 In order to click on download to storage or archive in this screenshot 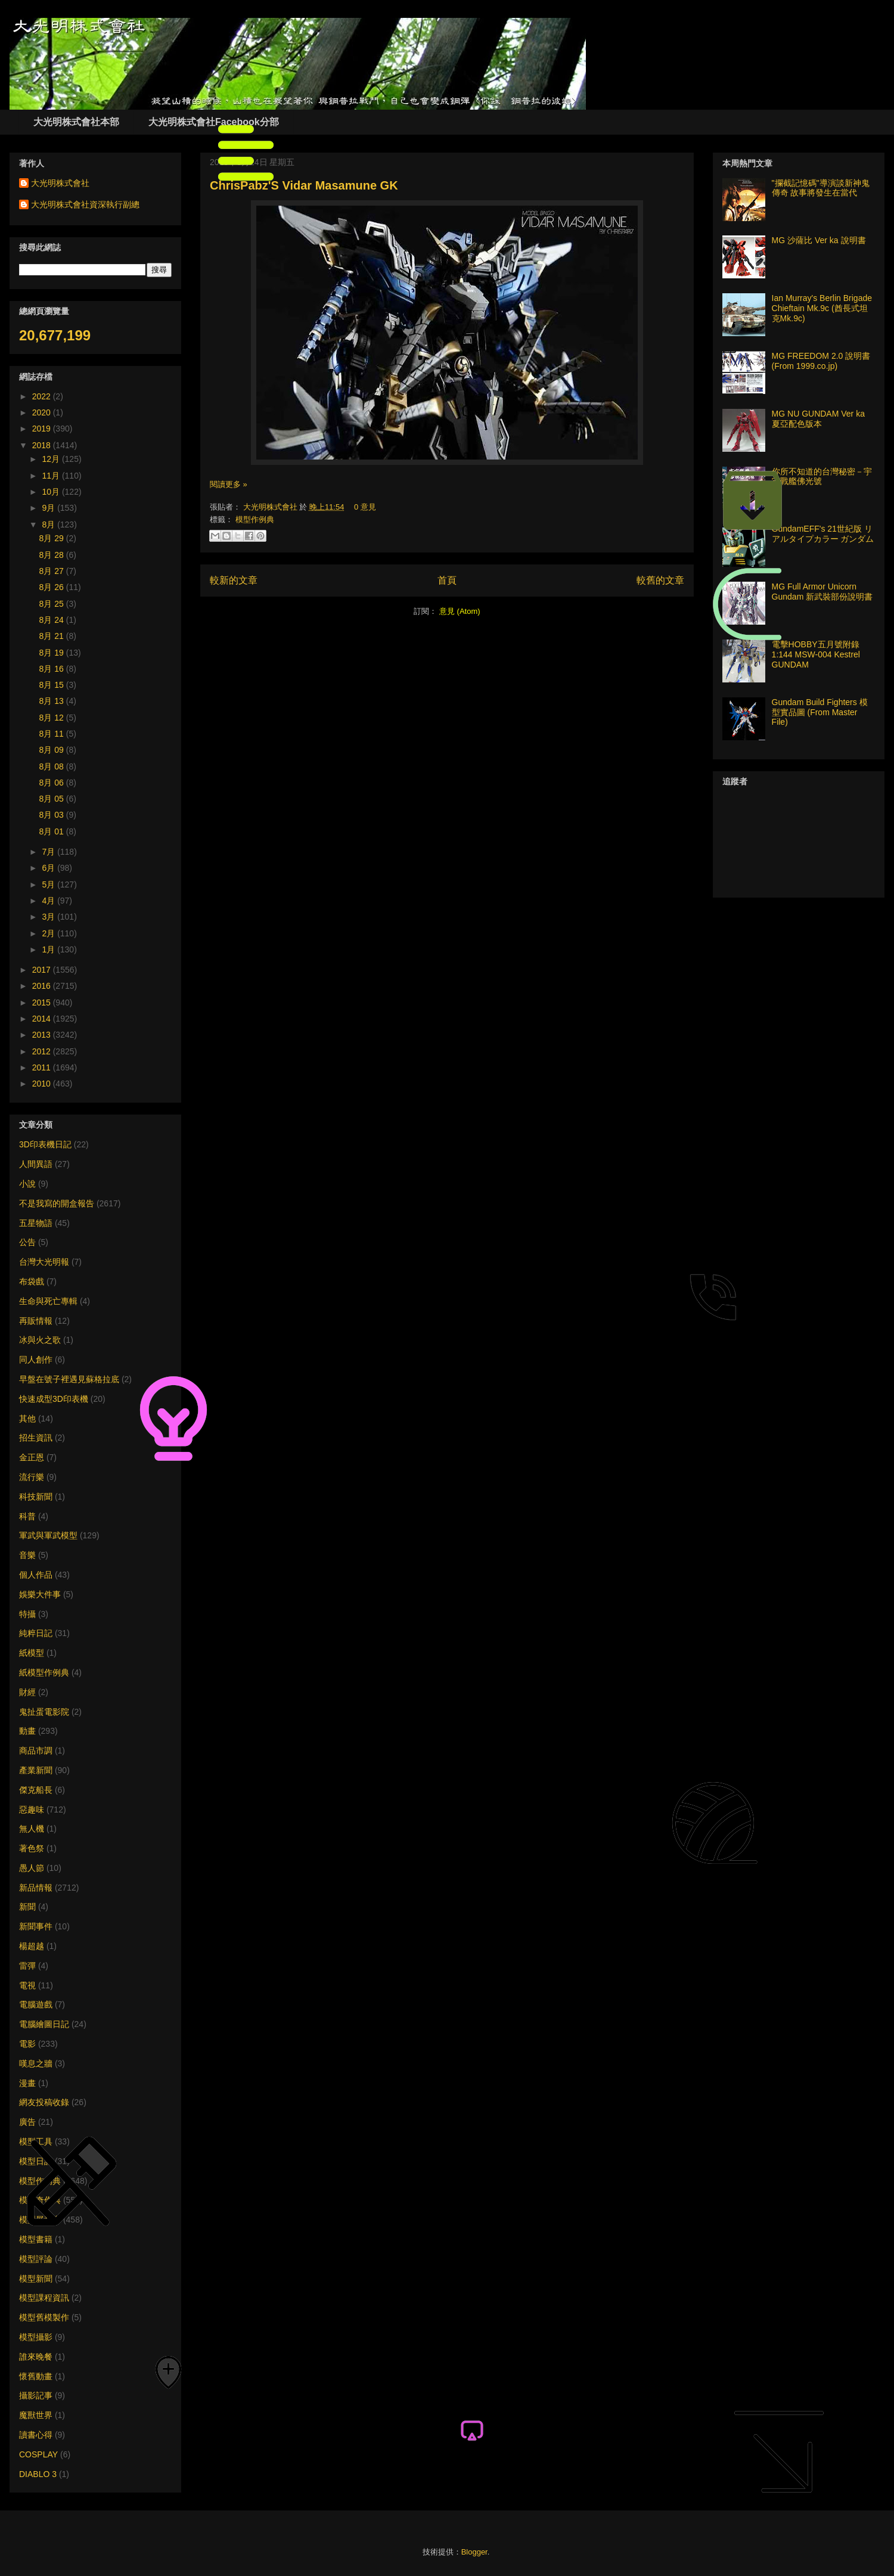, I will do `click(752, 500)`.